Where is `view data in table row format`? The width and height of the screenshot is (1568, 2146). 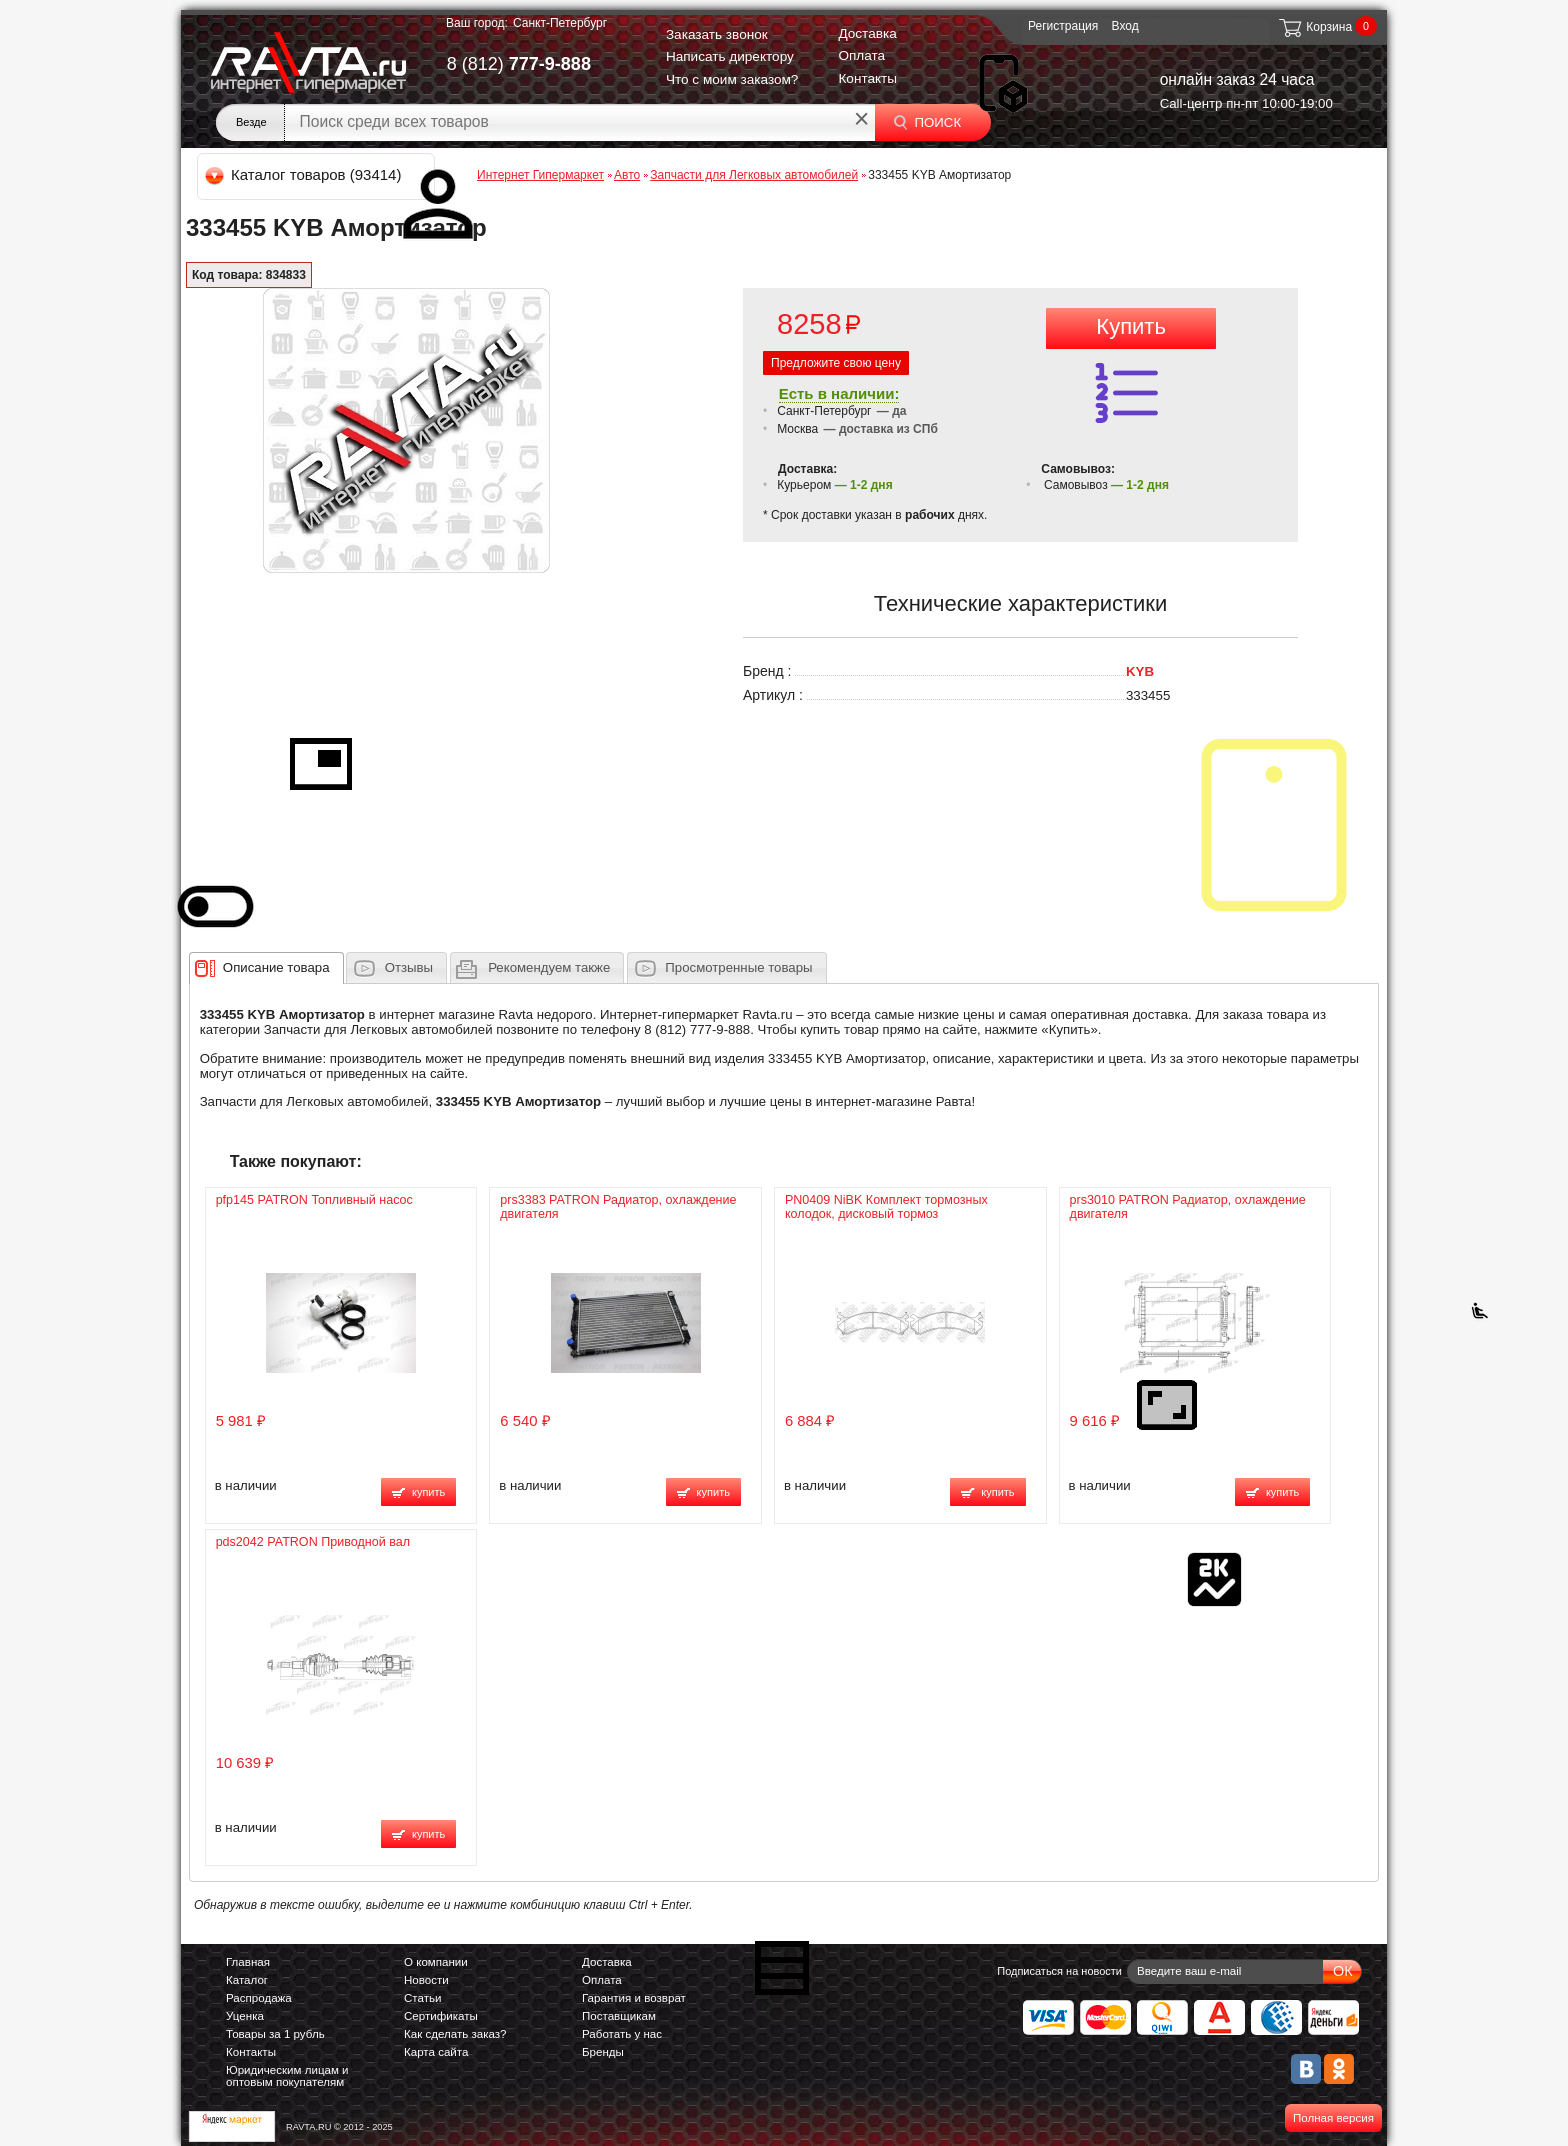 view data in table row format is located at coordinates (782, 1968).